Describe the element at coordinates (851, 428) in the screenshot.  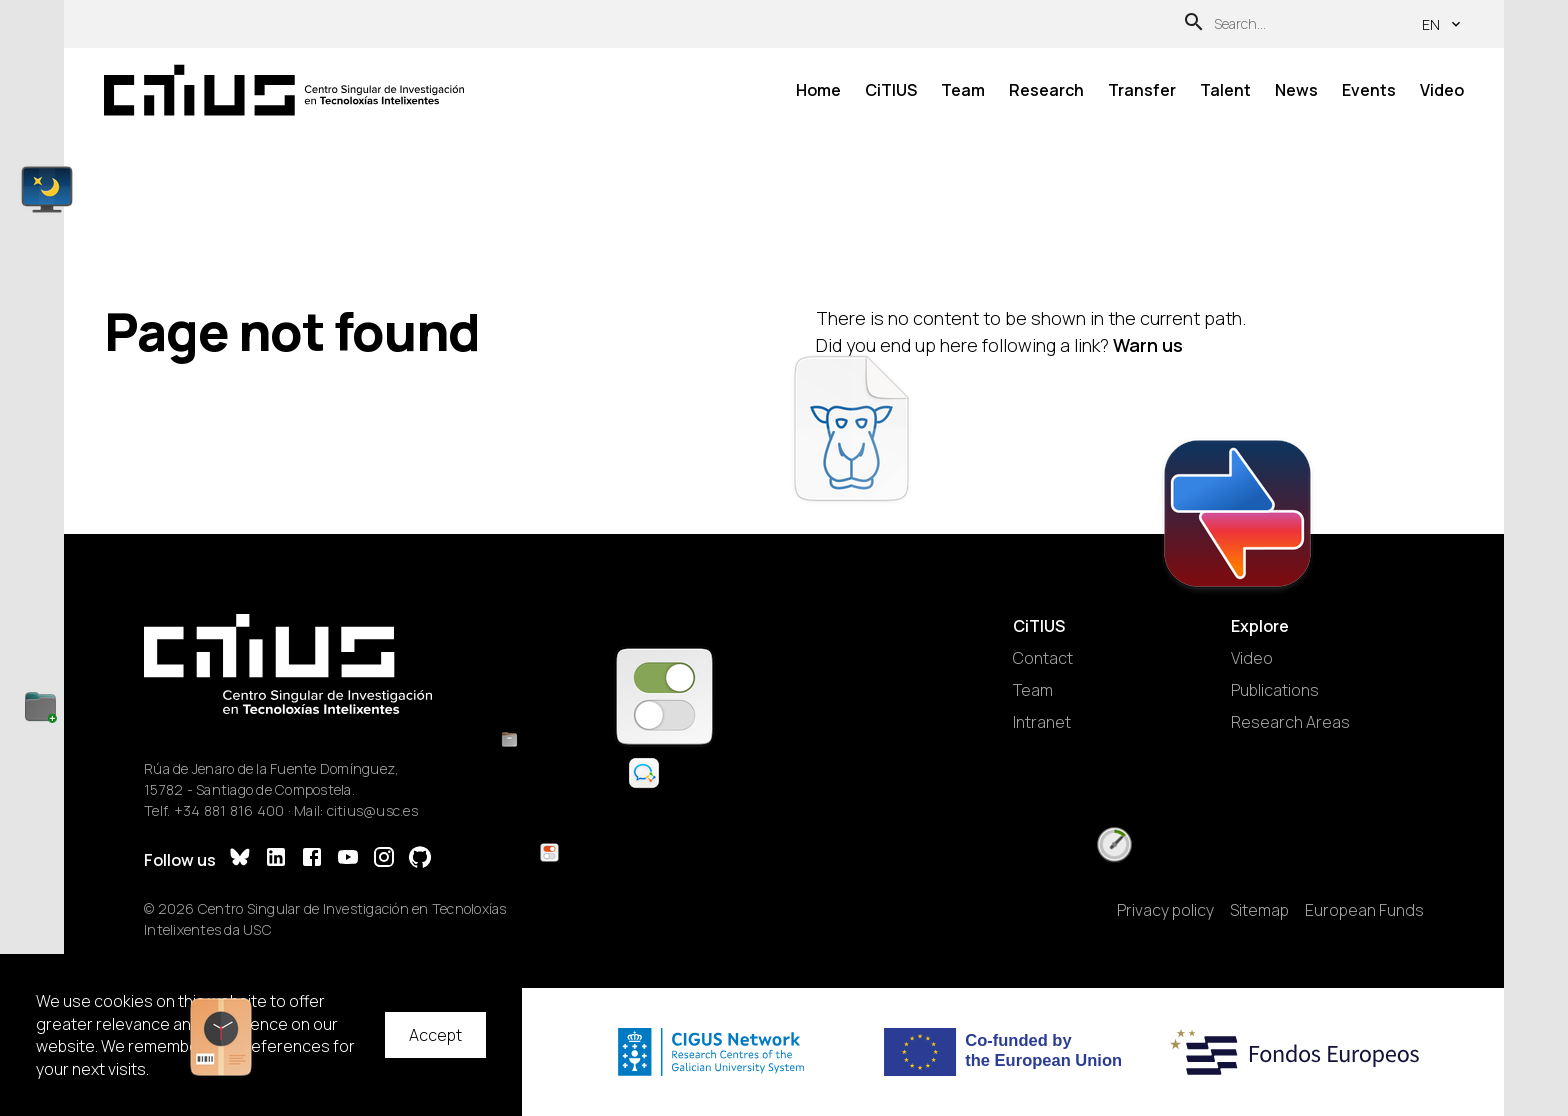
I see `a perl programming language file` at that location.